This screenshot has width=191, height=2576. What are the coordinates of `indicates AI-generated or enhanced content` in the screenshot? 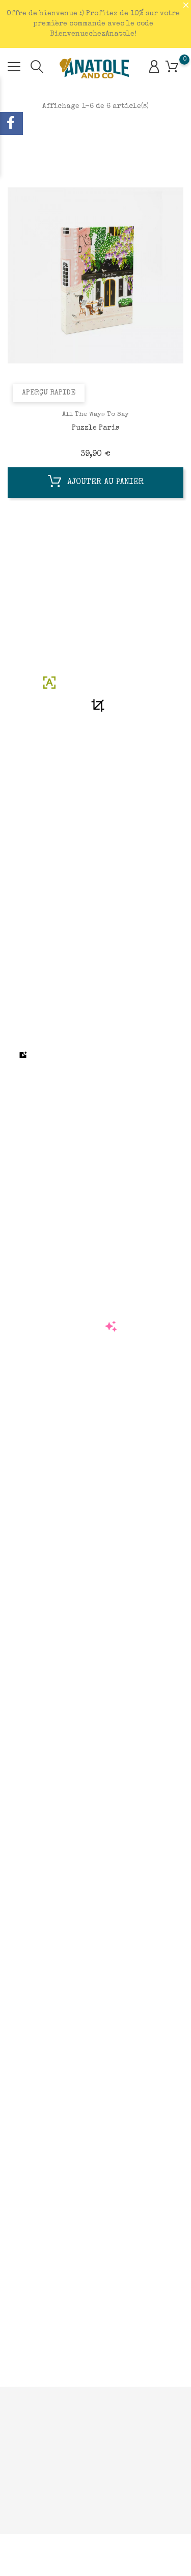 It's located at (111, 1326).